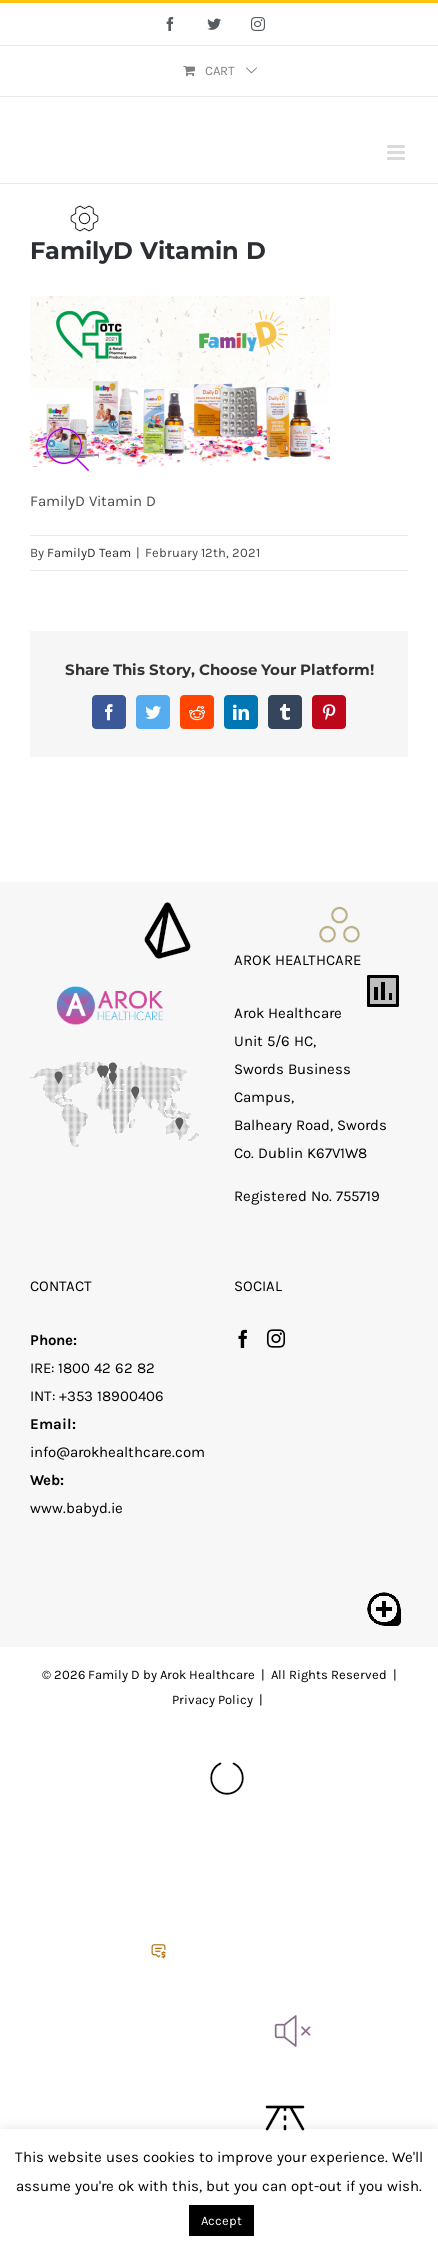  Describe the element at coordinates (67, 449) in the screenshot. I see `search for content or items` at that location.